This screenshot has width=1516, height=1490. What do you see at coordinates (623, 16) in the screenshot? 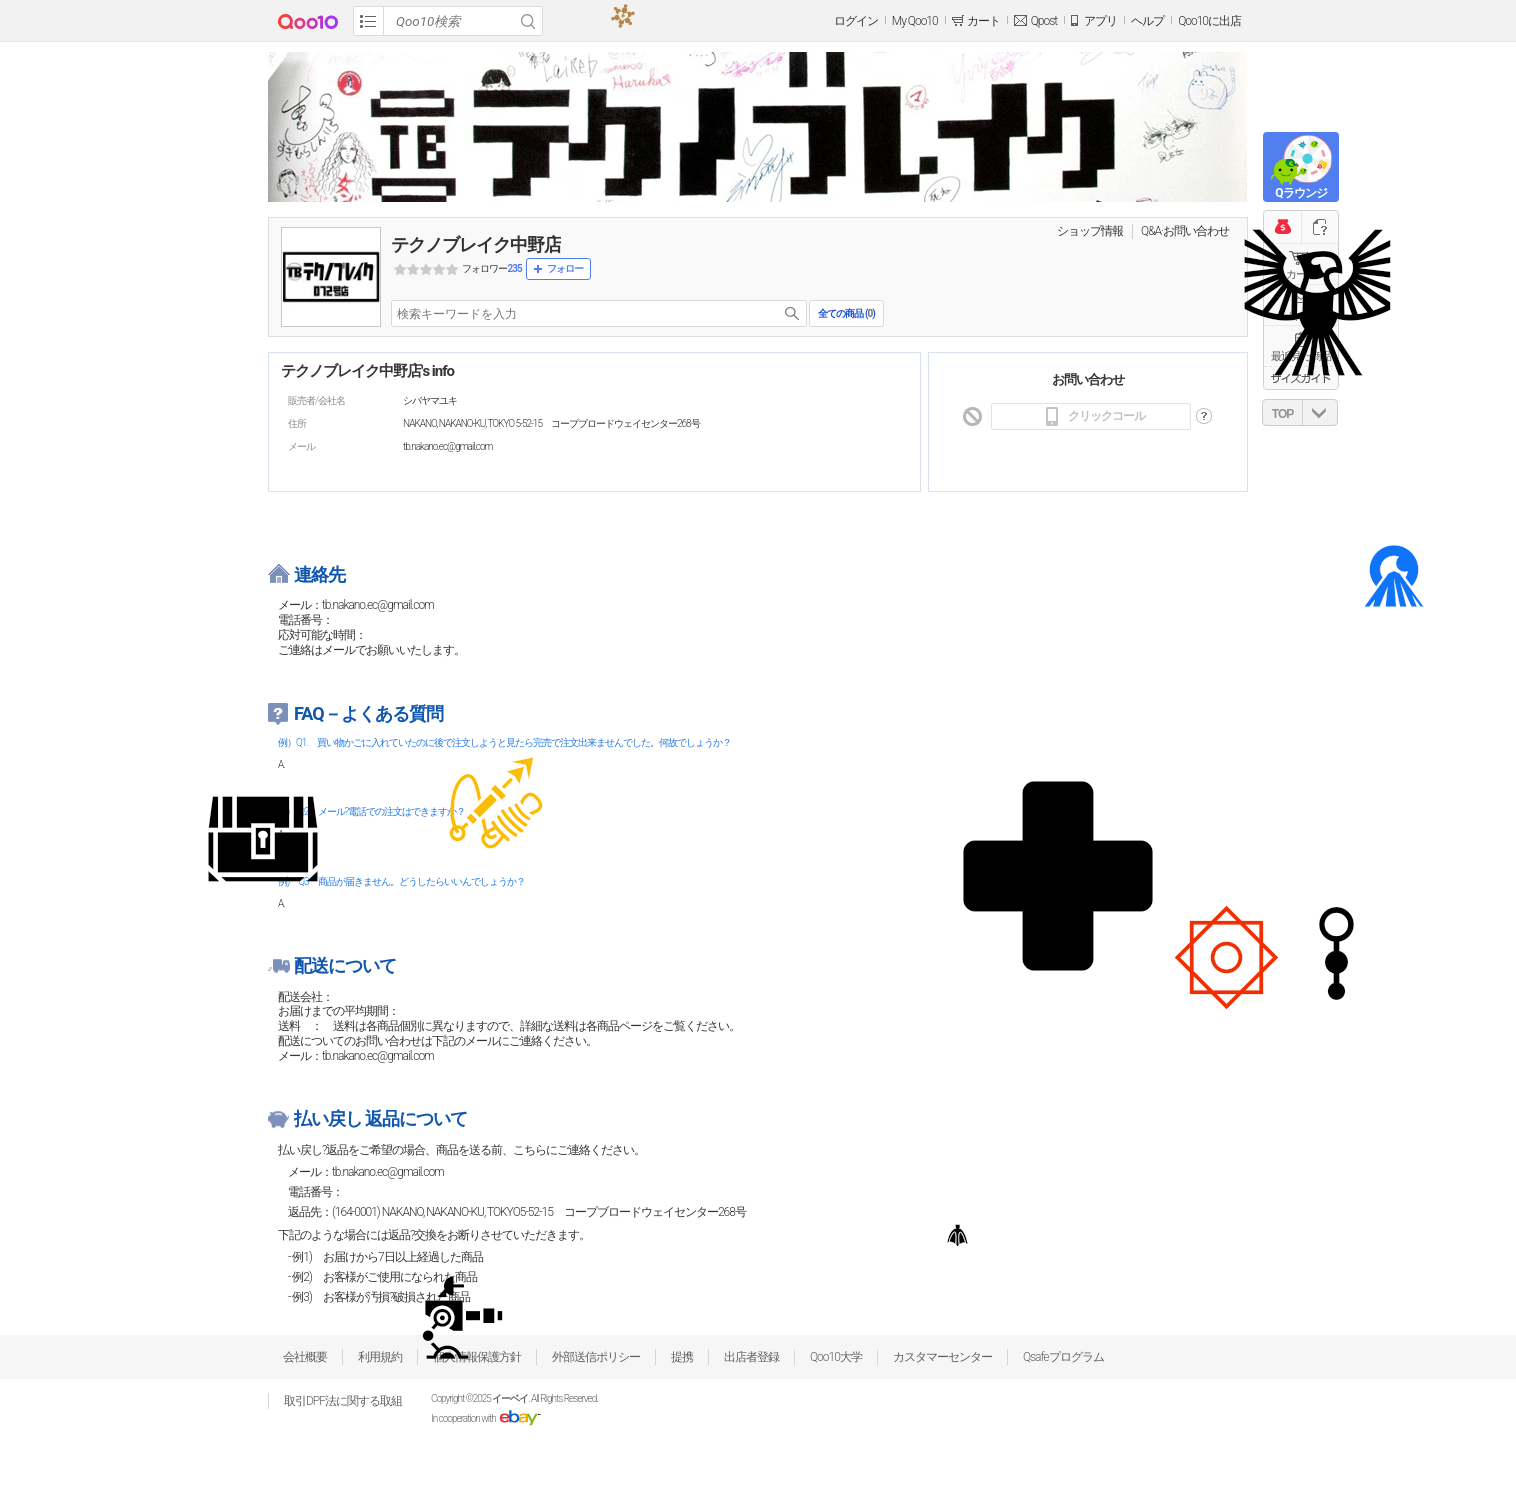
I see `indicates a frozen or cold status effect in gameplay` at bounding box center [623, 16].